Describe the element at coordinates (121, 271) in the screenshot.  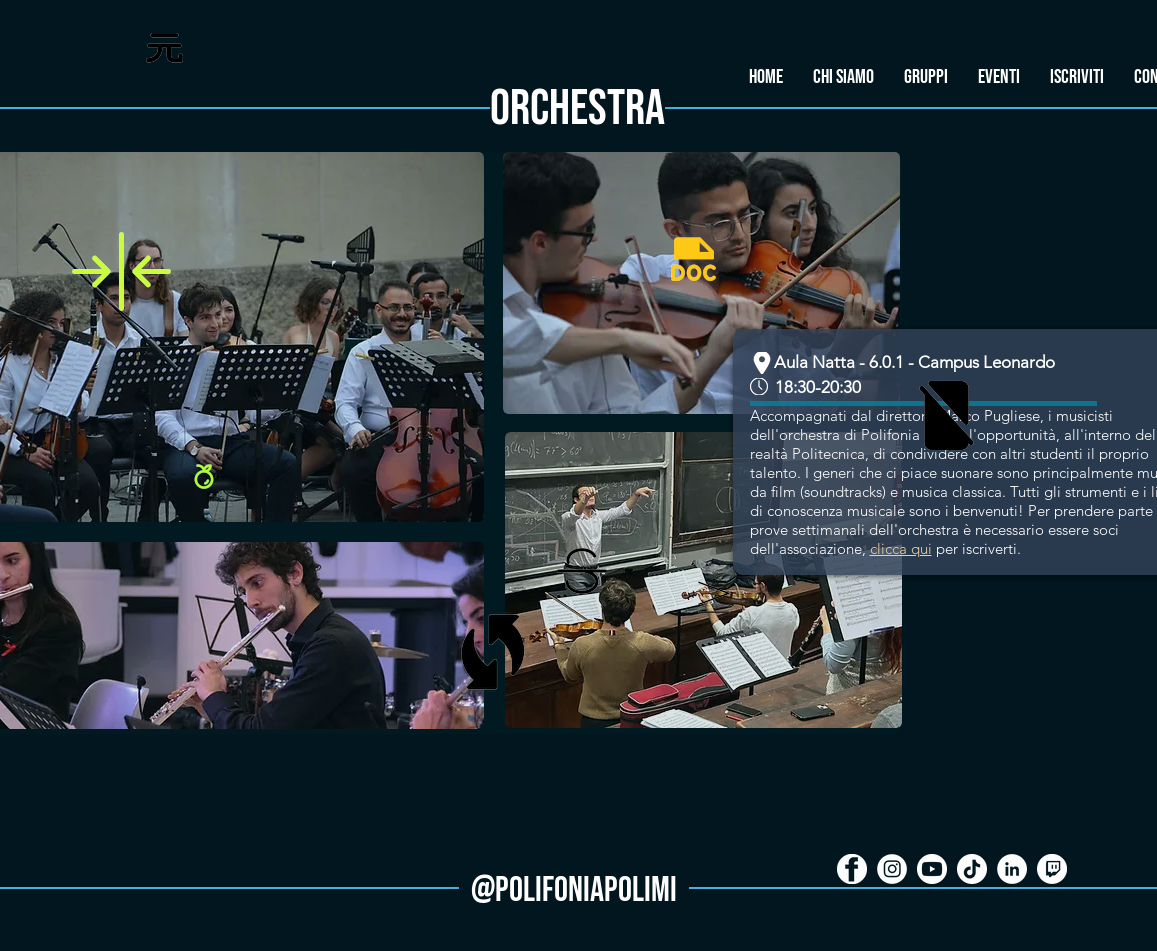
I see `collapse content horizontally` at that location.